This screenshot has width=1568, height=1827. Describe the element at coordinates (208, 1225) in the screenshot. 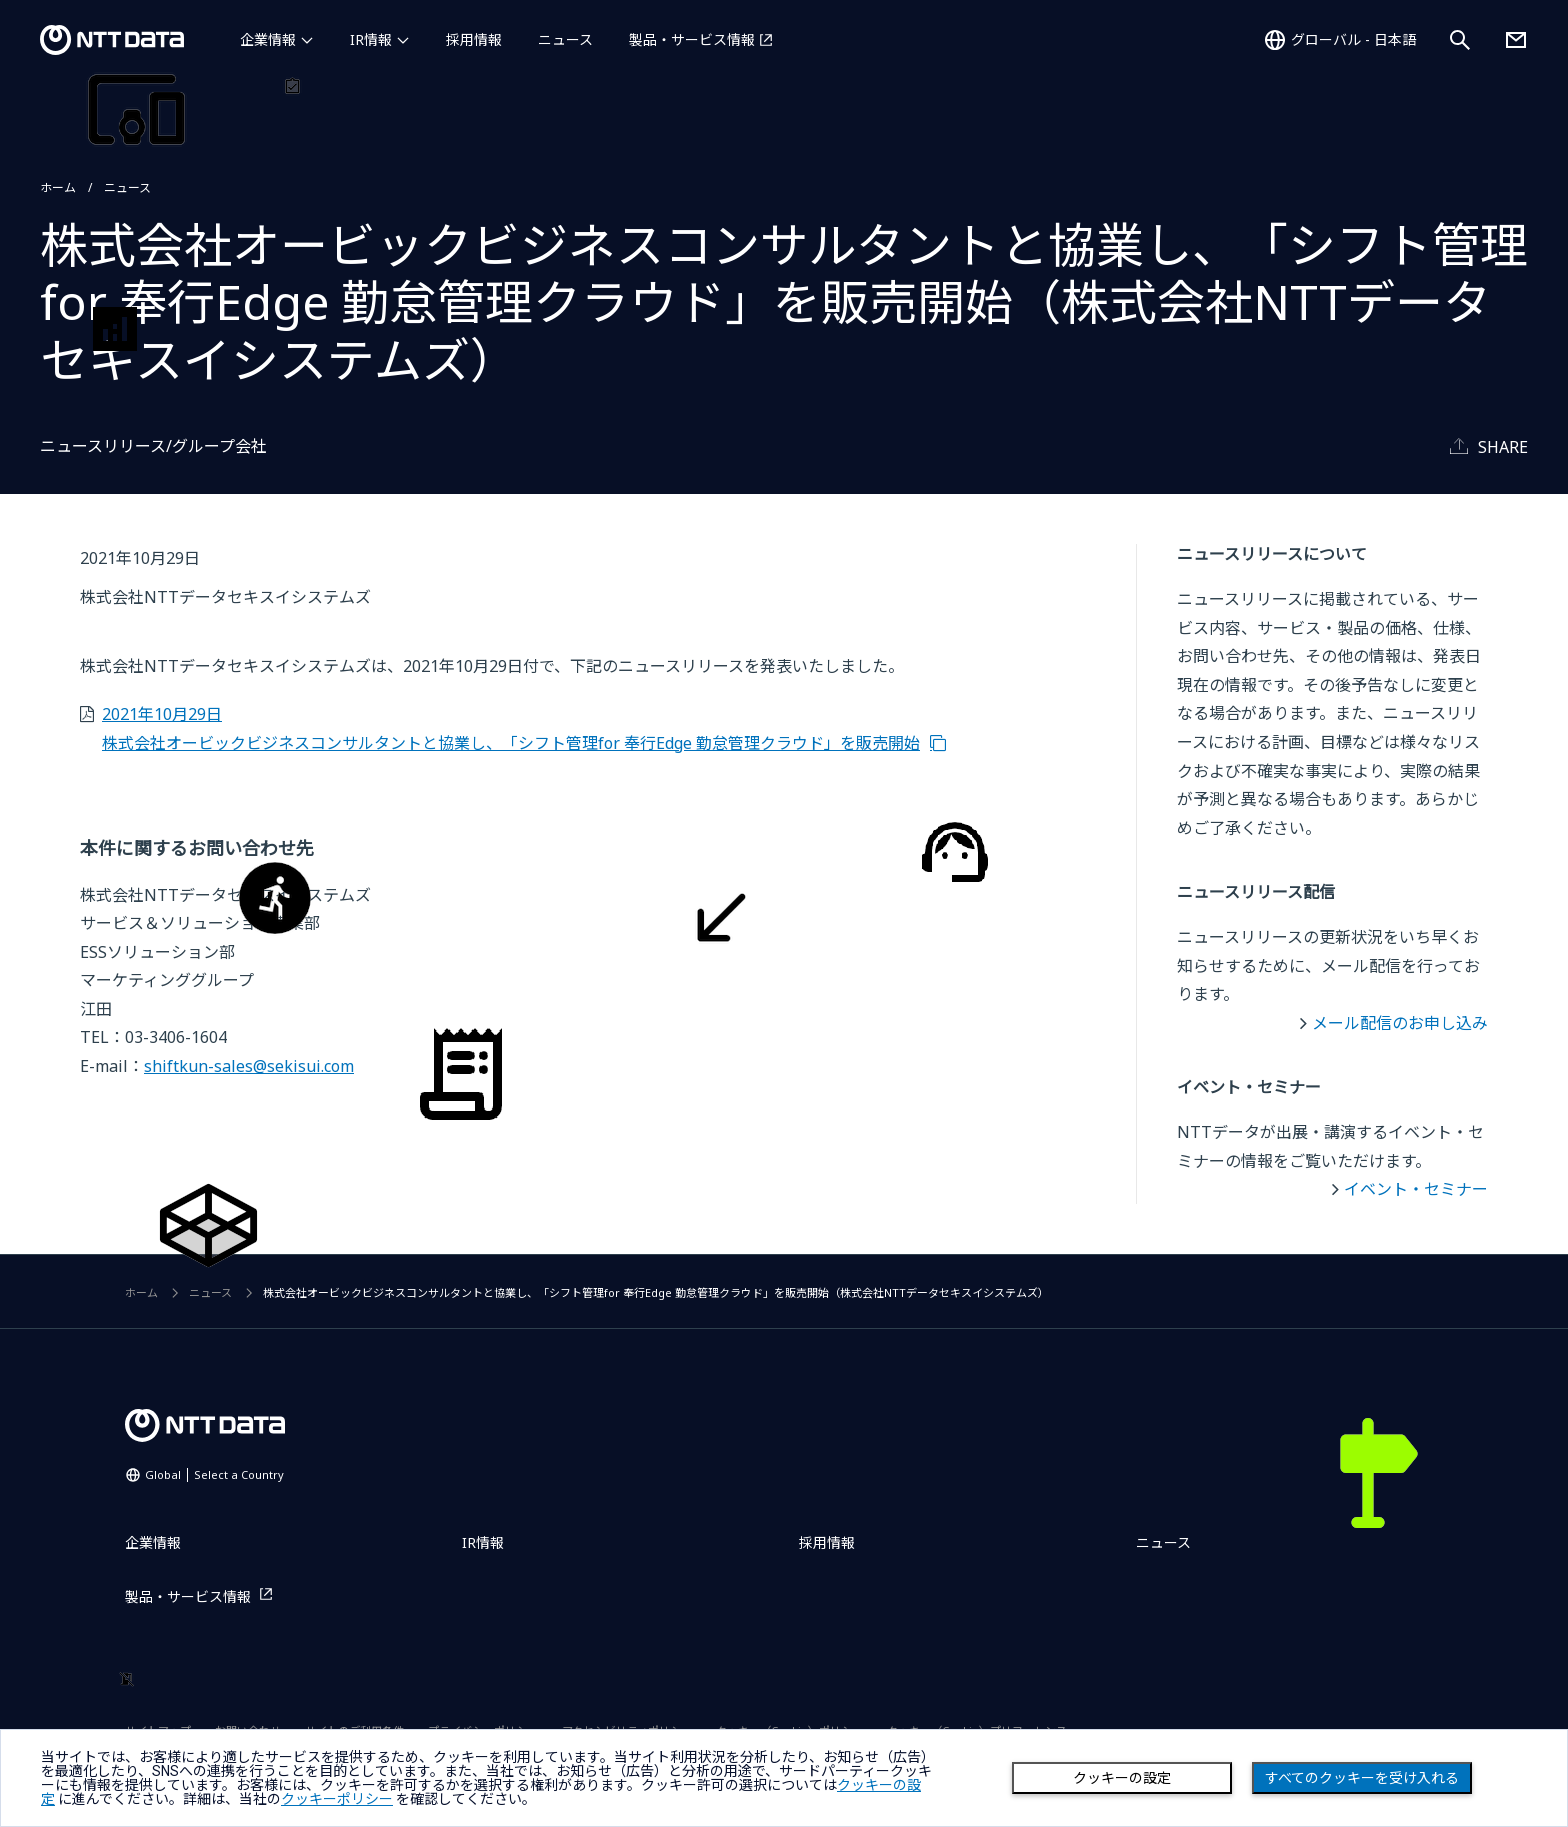

I see `open CodePen profile or projects` at that location.